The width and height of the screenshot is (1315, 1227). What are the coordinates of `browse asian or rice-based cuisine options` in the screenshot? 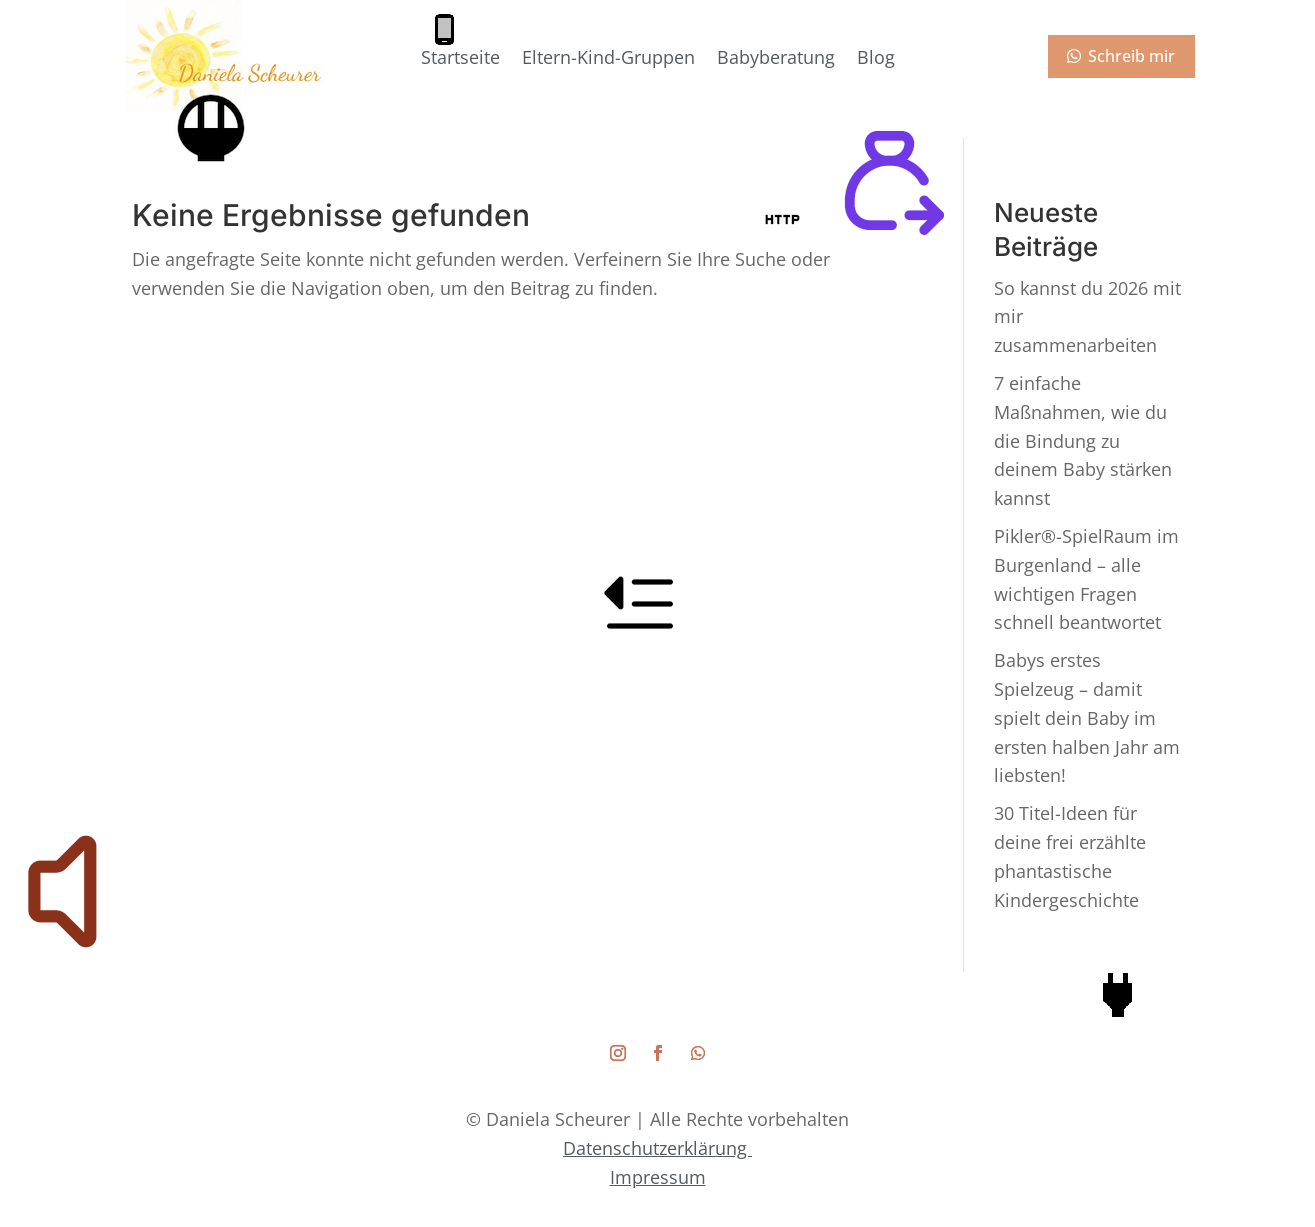 It's located at (211, 128).